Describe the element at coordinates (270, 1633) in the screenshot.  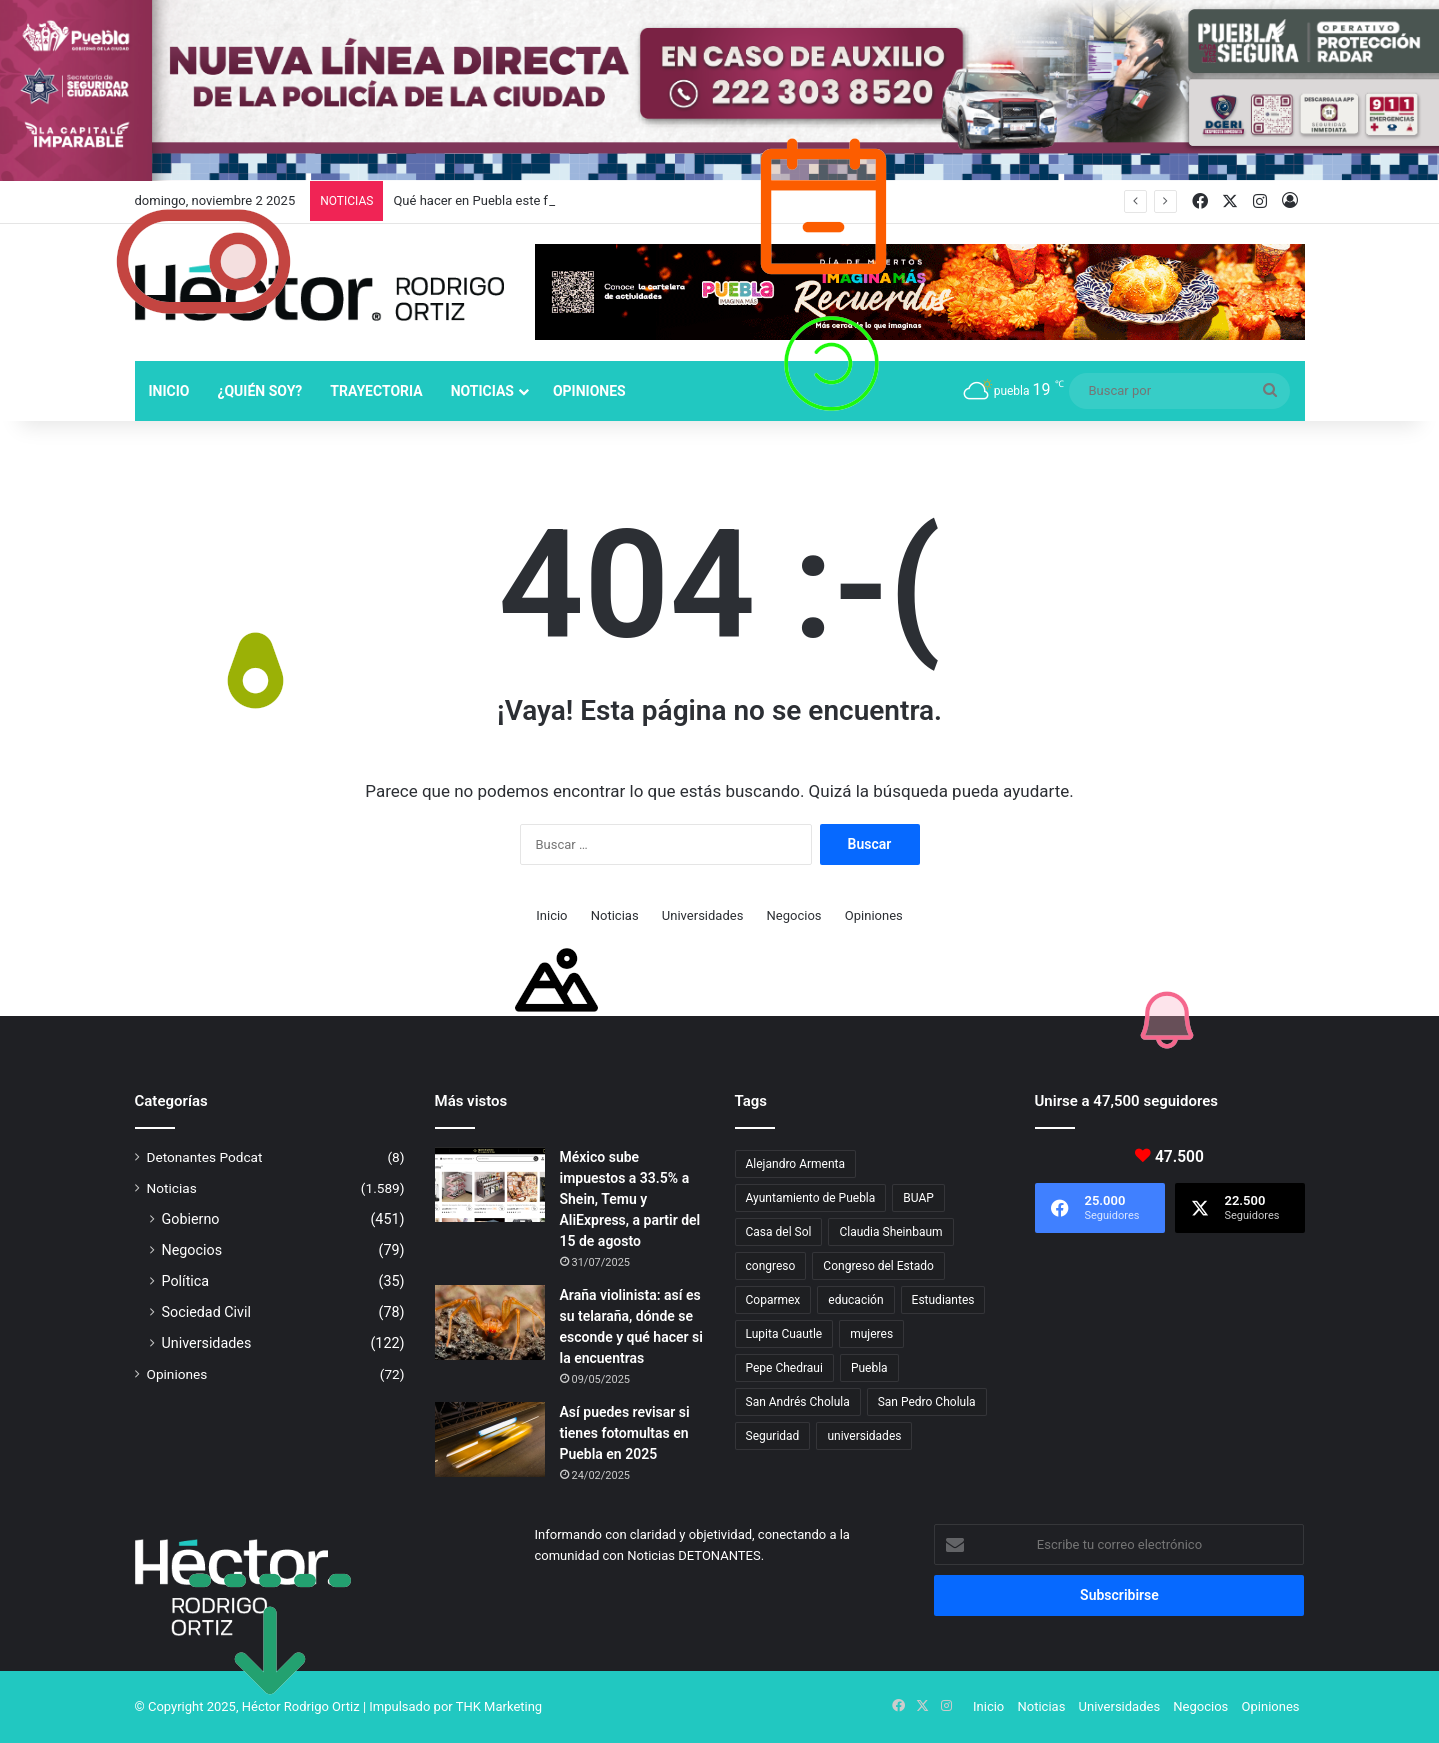
I see `expand collapsed content below` at that location.